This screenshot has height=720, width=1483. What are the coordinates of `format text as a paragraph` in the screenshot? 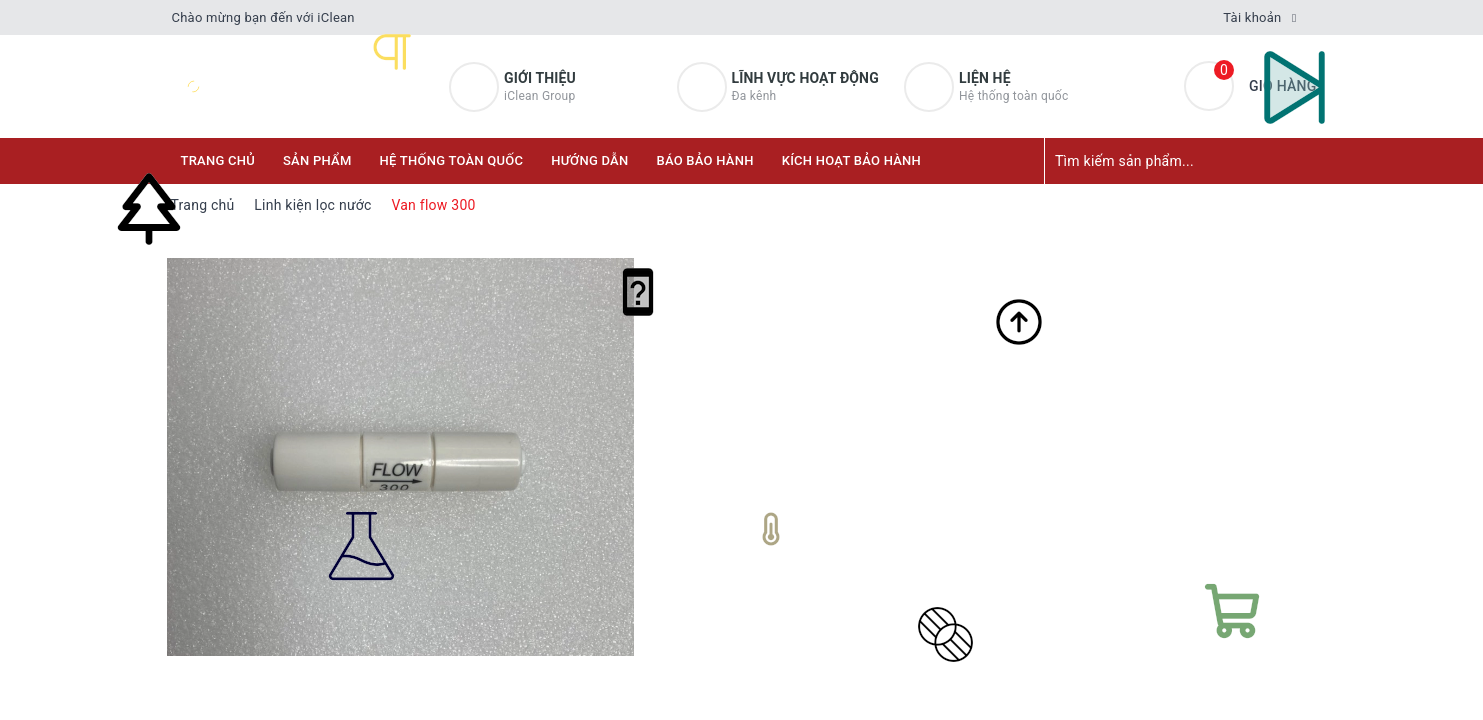 It's located at (393, 52).